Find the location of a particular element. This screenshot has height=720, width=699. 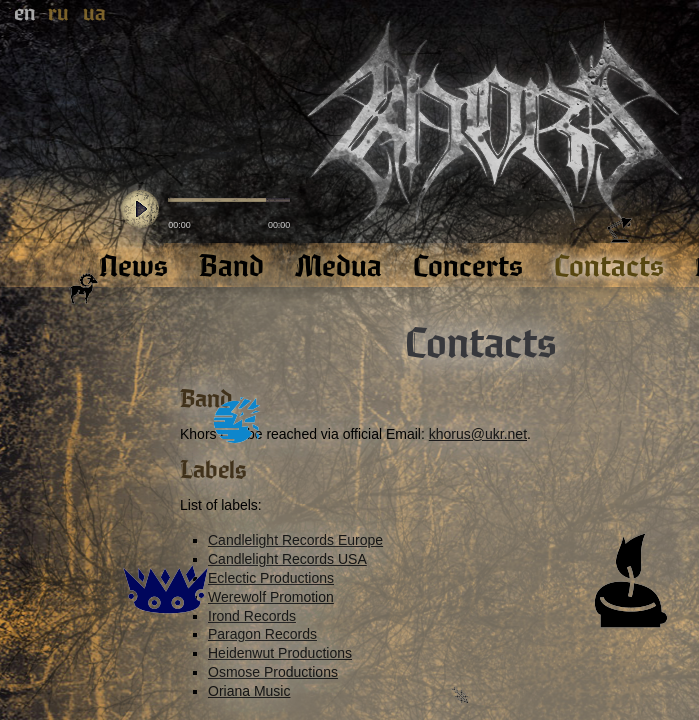

indicates a lit candle or flame feature is located at coordinates (630, 581).